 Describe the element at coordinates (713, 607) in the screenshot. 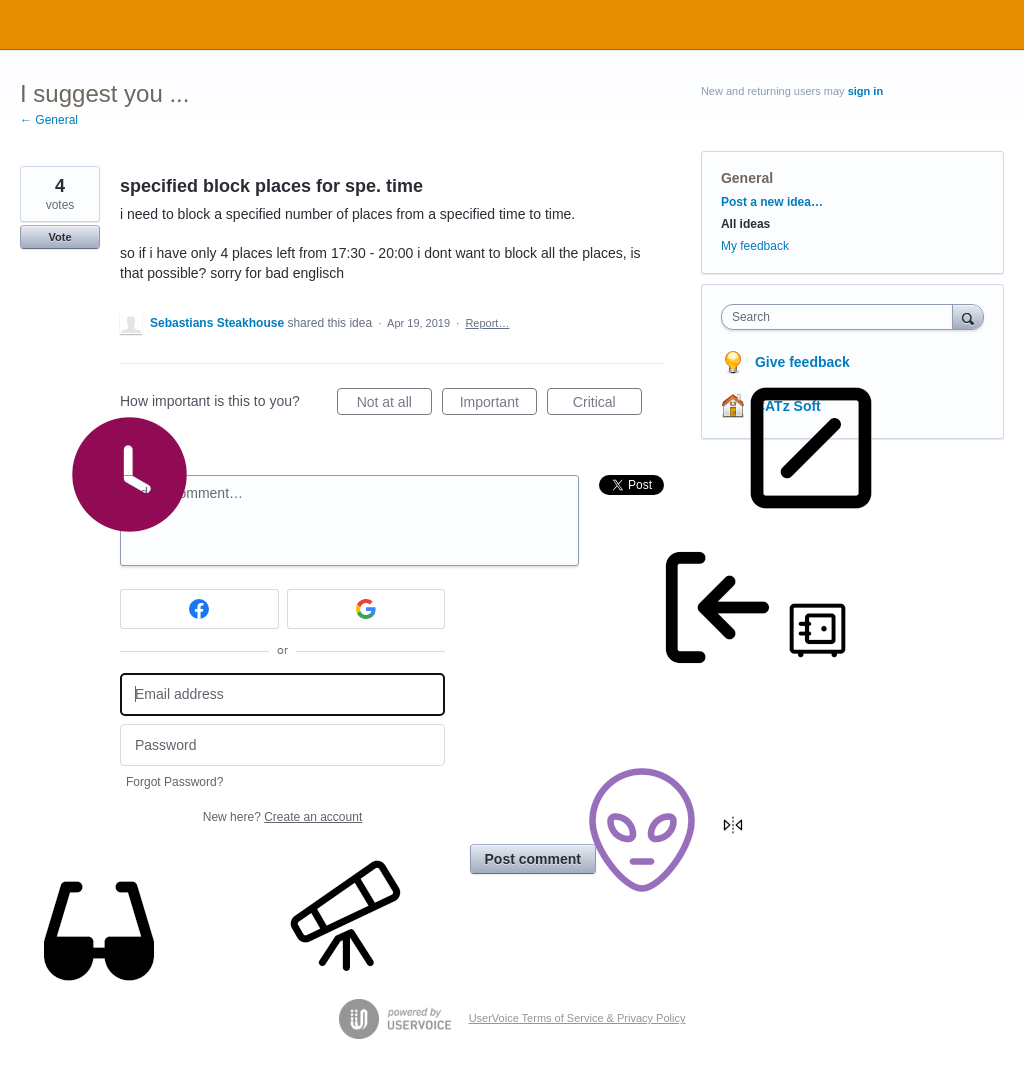

I see `sign in to your account` at that location.